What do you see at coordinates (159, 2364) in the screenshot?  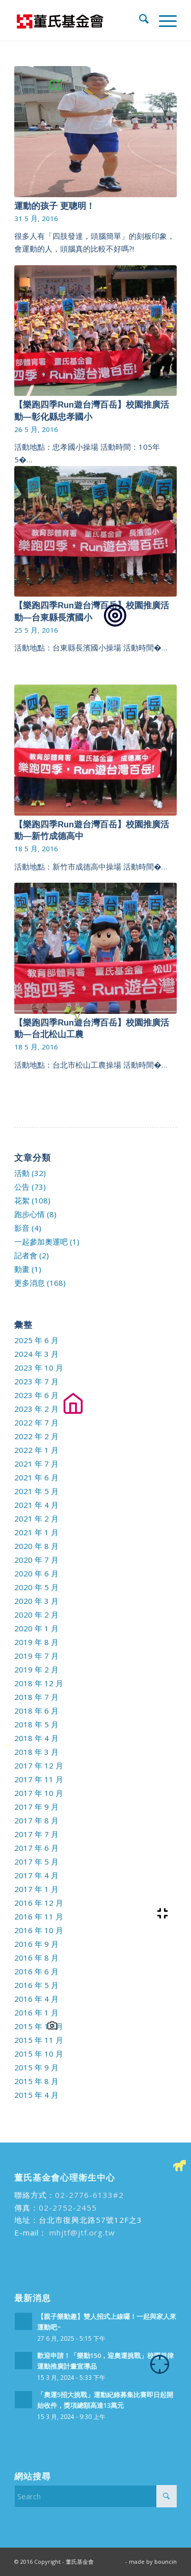 I see `center map on current location` at bounding box center [159, 2364].